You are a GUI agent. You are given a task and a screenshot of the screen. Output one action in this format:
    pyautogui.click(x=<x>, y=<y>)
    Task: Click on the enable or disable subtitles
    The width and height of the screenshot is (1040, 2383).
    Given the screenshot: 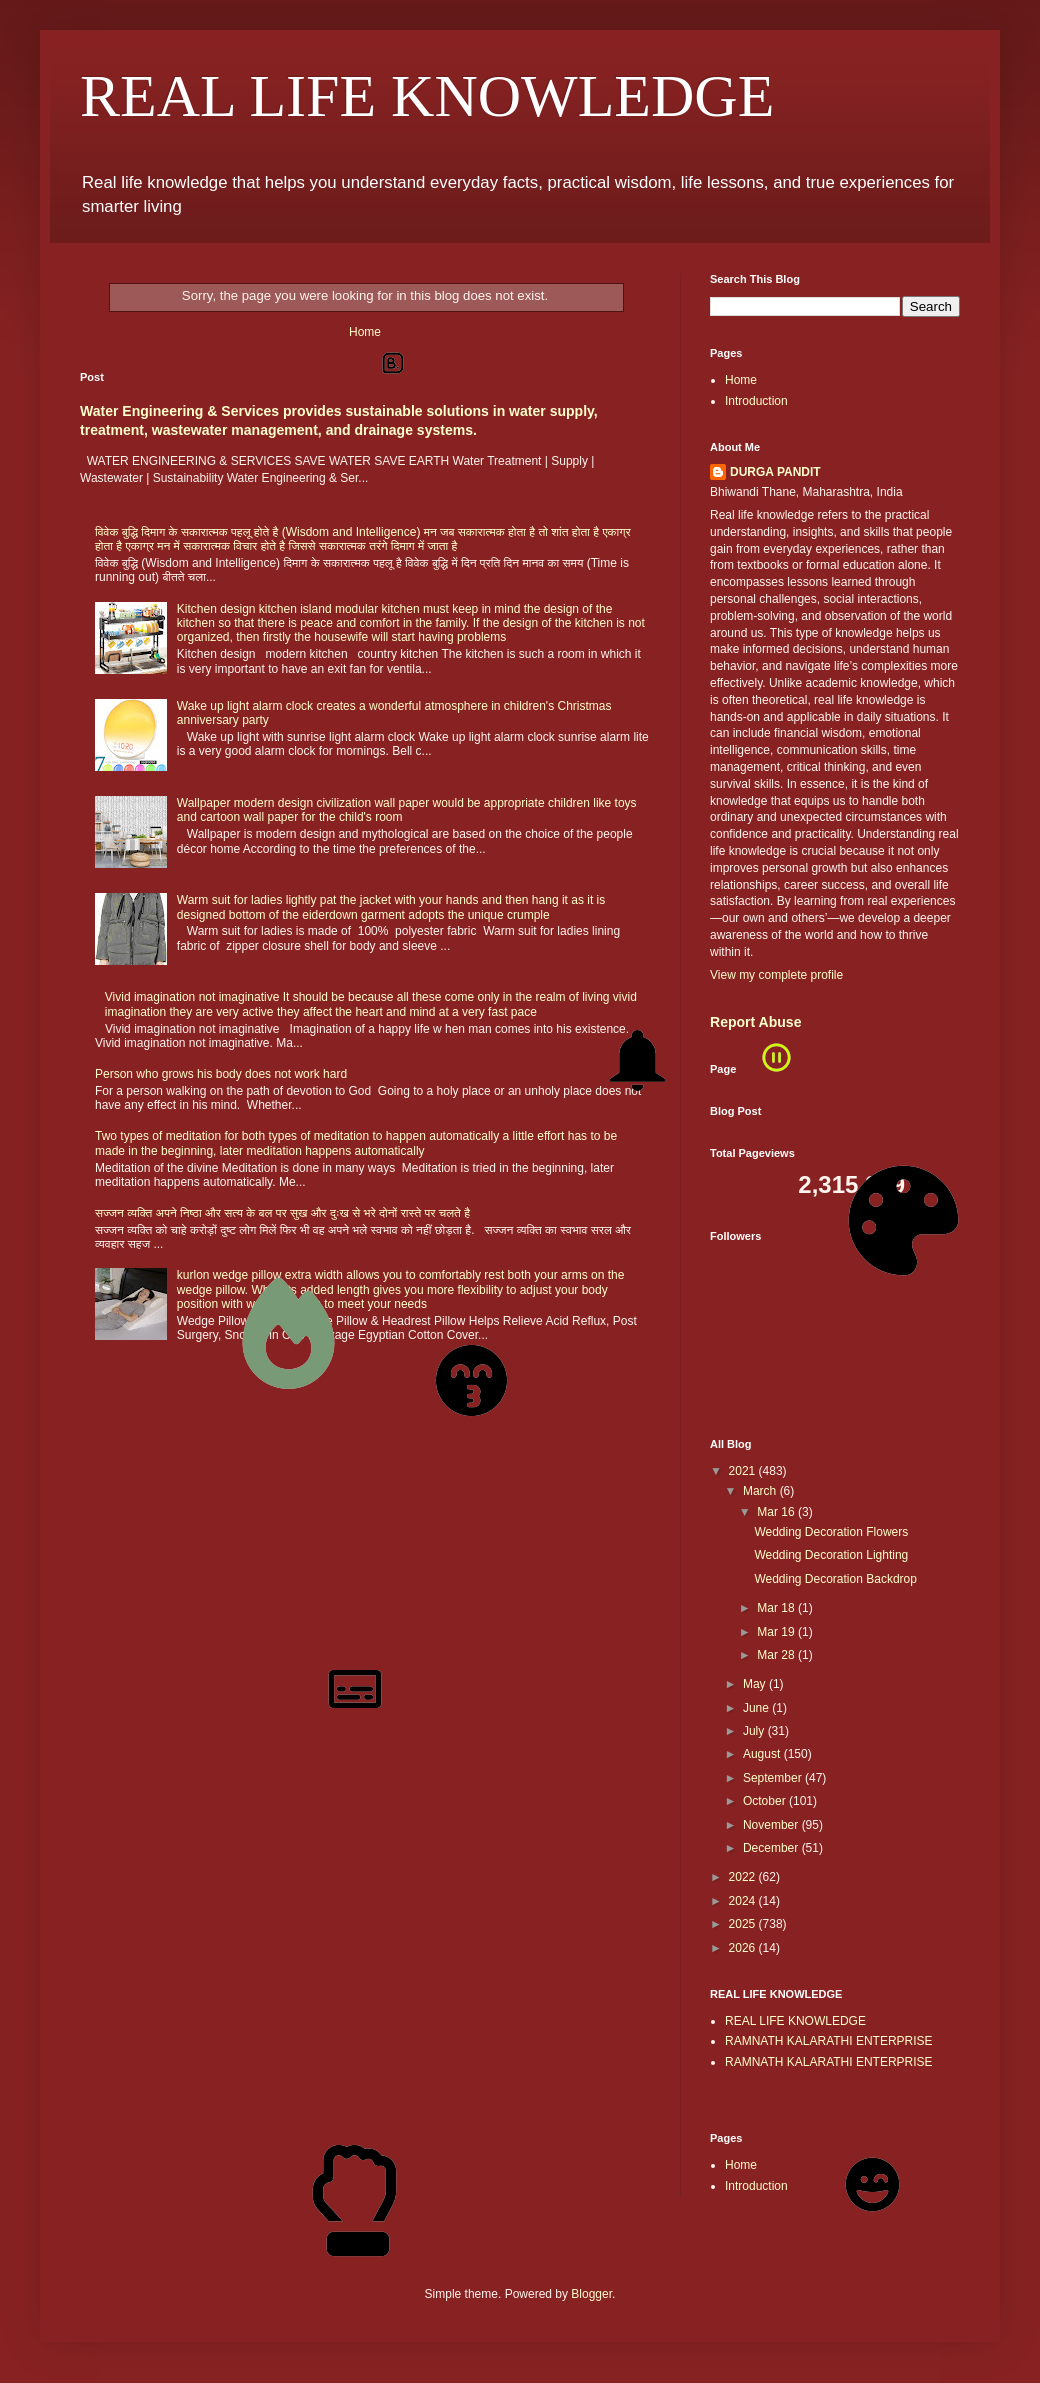 What is the action you would take?
    pyautogui.click(x=355, y=1689)
    